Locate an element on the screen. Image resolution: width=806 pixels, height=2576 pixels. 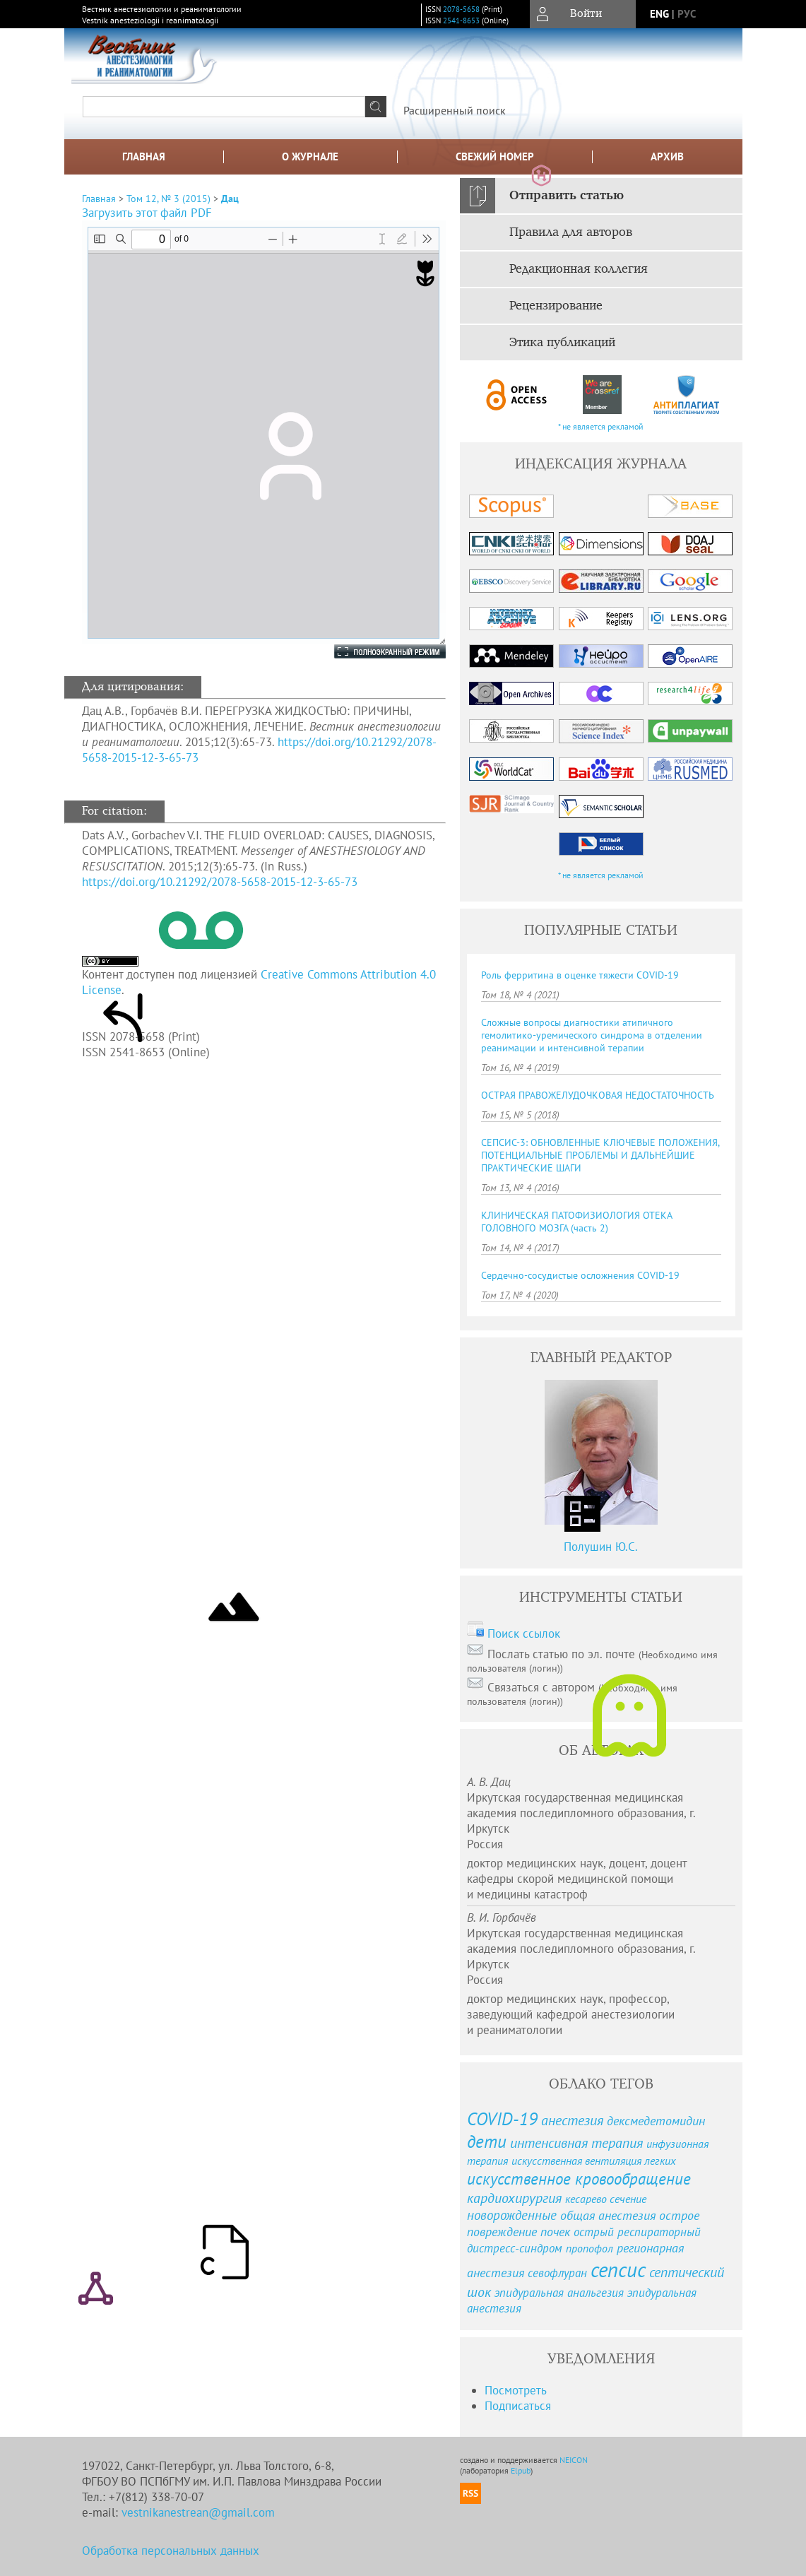
toggle ghost mode or invisible status is located at coordinates (629, 1715).